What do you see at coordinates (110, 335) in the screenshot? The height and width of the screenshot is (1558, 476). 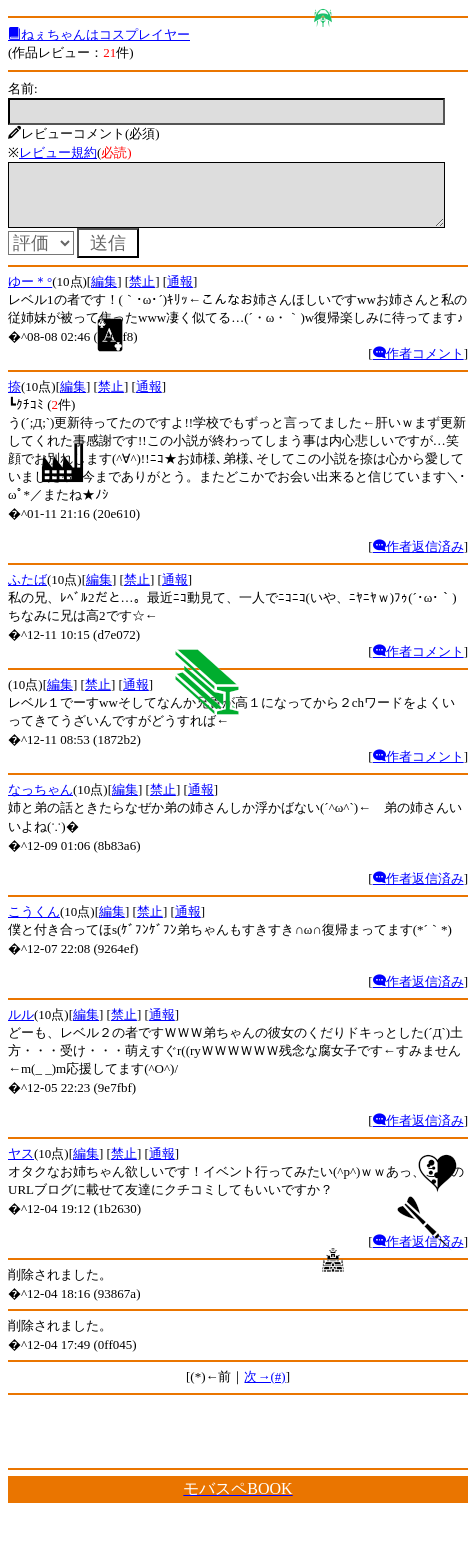 I see `play a card game` at bounding box center [110, 335].